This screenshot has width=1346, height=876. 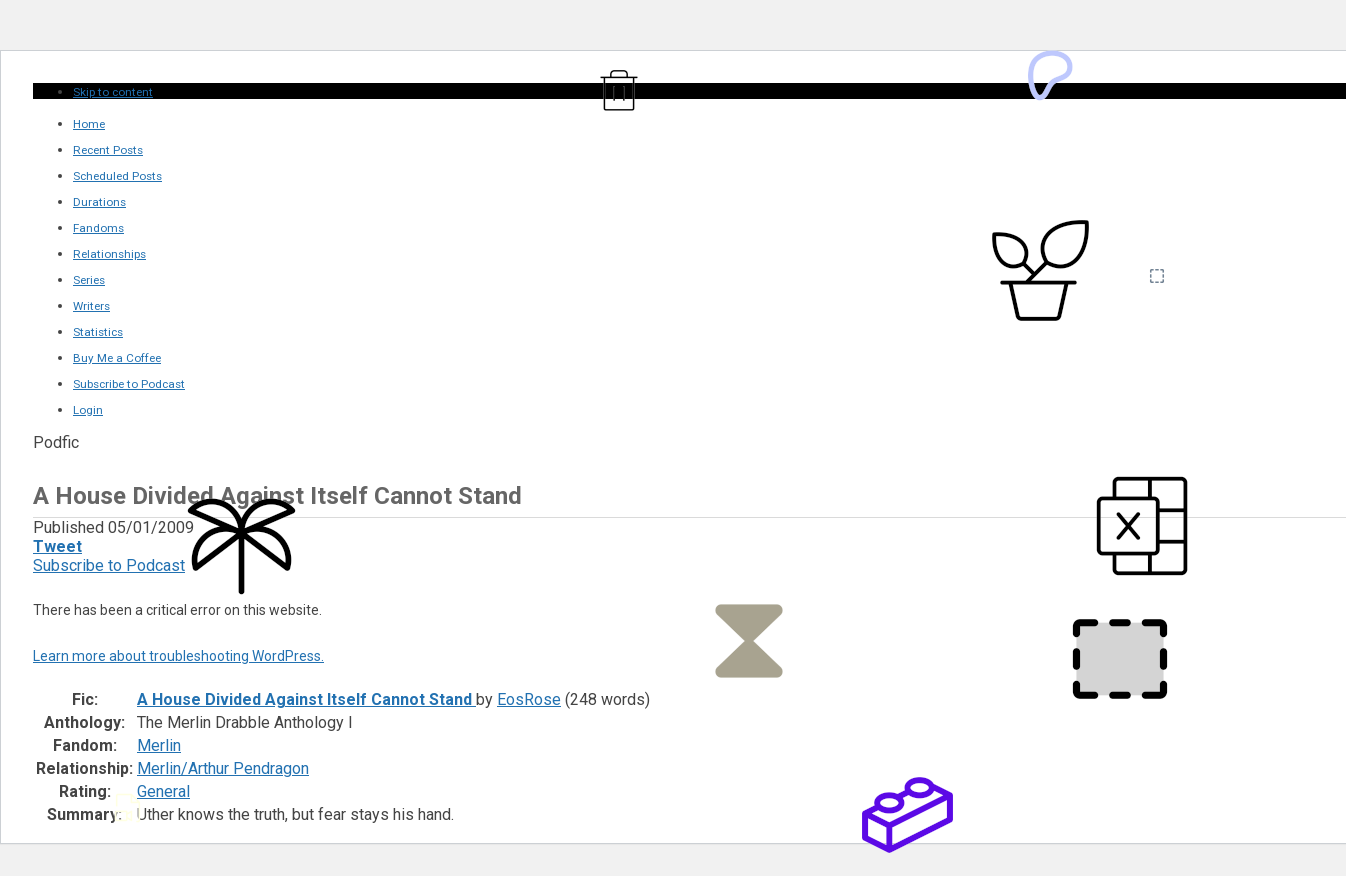 What do you see at coordinates (619, 92) in the screenshot?
I see `delete this item` at bounding box center [619, 92].